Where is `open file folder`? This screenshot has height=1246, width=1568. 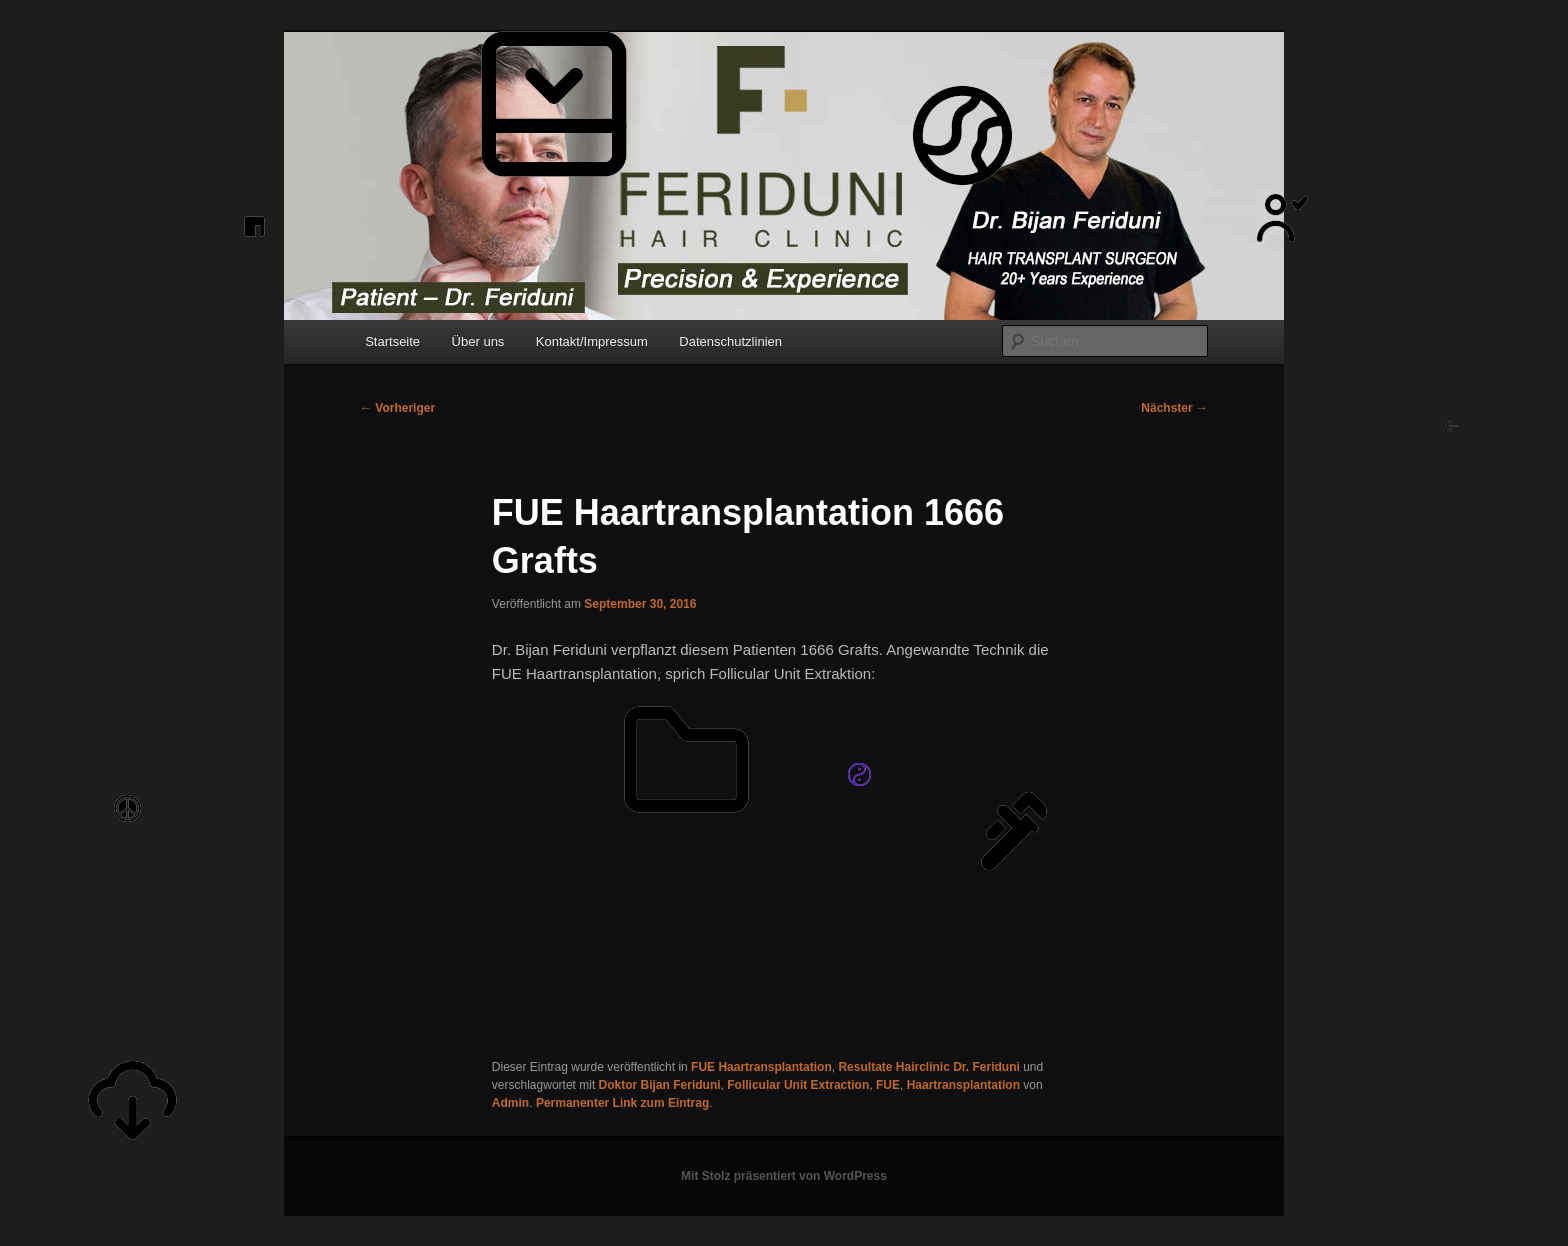 open file folder is located at coordinates (686, 759).